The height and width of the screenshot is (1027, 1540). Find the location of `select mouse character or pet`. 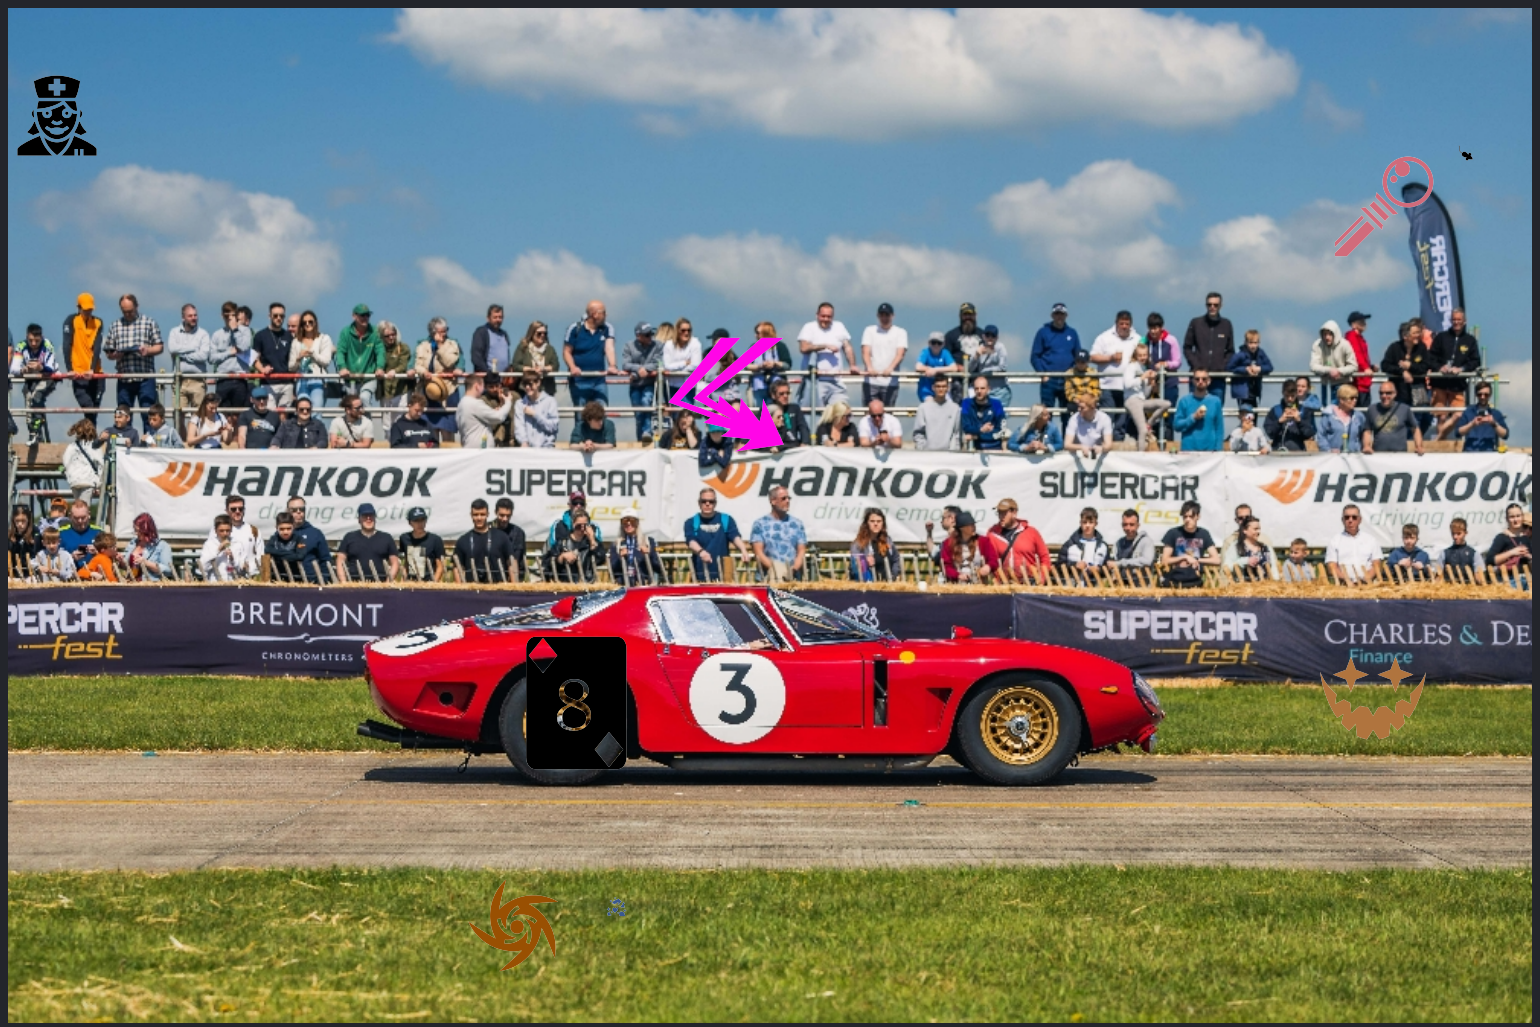

select mouse character or pet is located at coordinates (1466, 153).